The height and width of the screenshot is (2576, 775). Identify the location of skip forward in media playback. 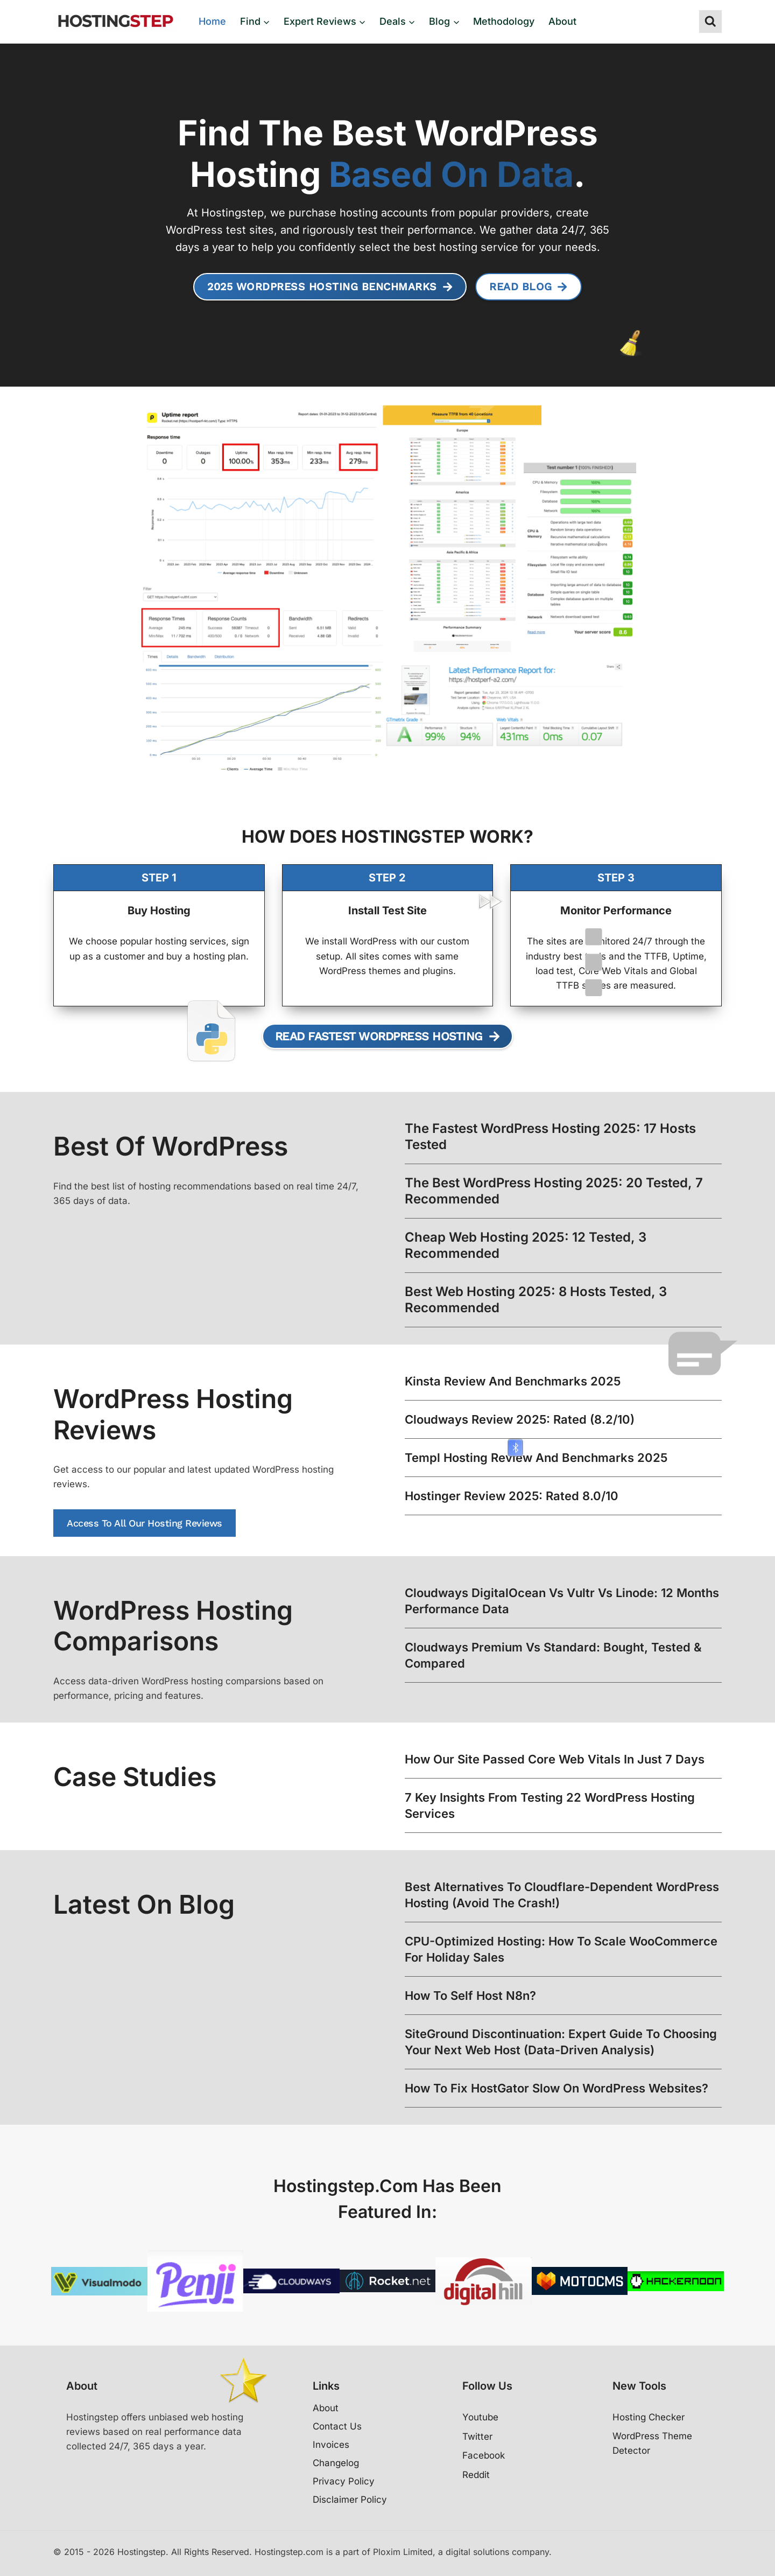
(490, 901).